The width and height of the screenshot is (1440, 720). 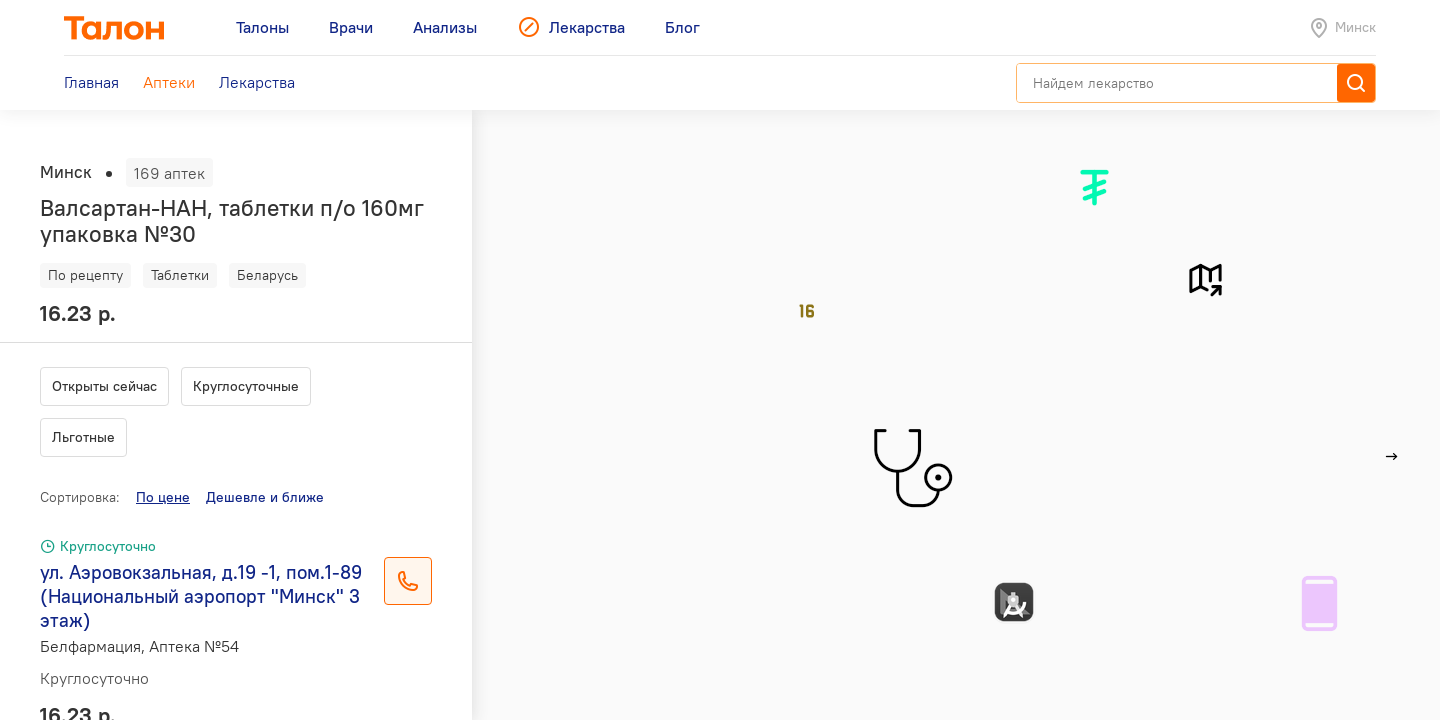 What do you see at coordinates (1014, 602) in the screenshot?
I see `open accessories or utility applications` at bounding box center [1014, 602].